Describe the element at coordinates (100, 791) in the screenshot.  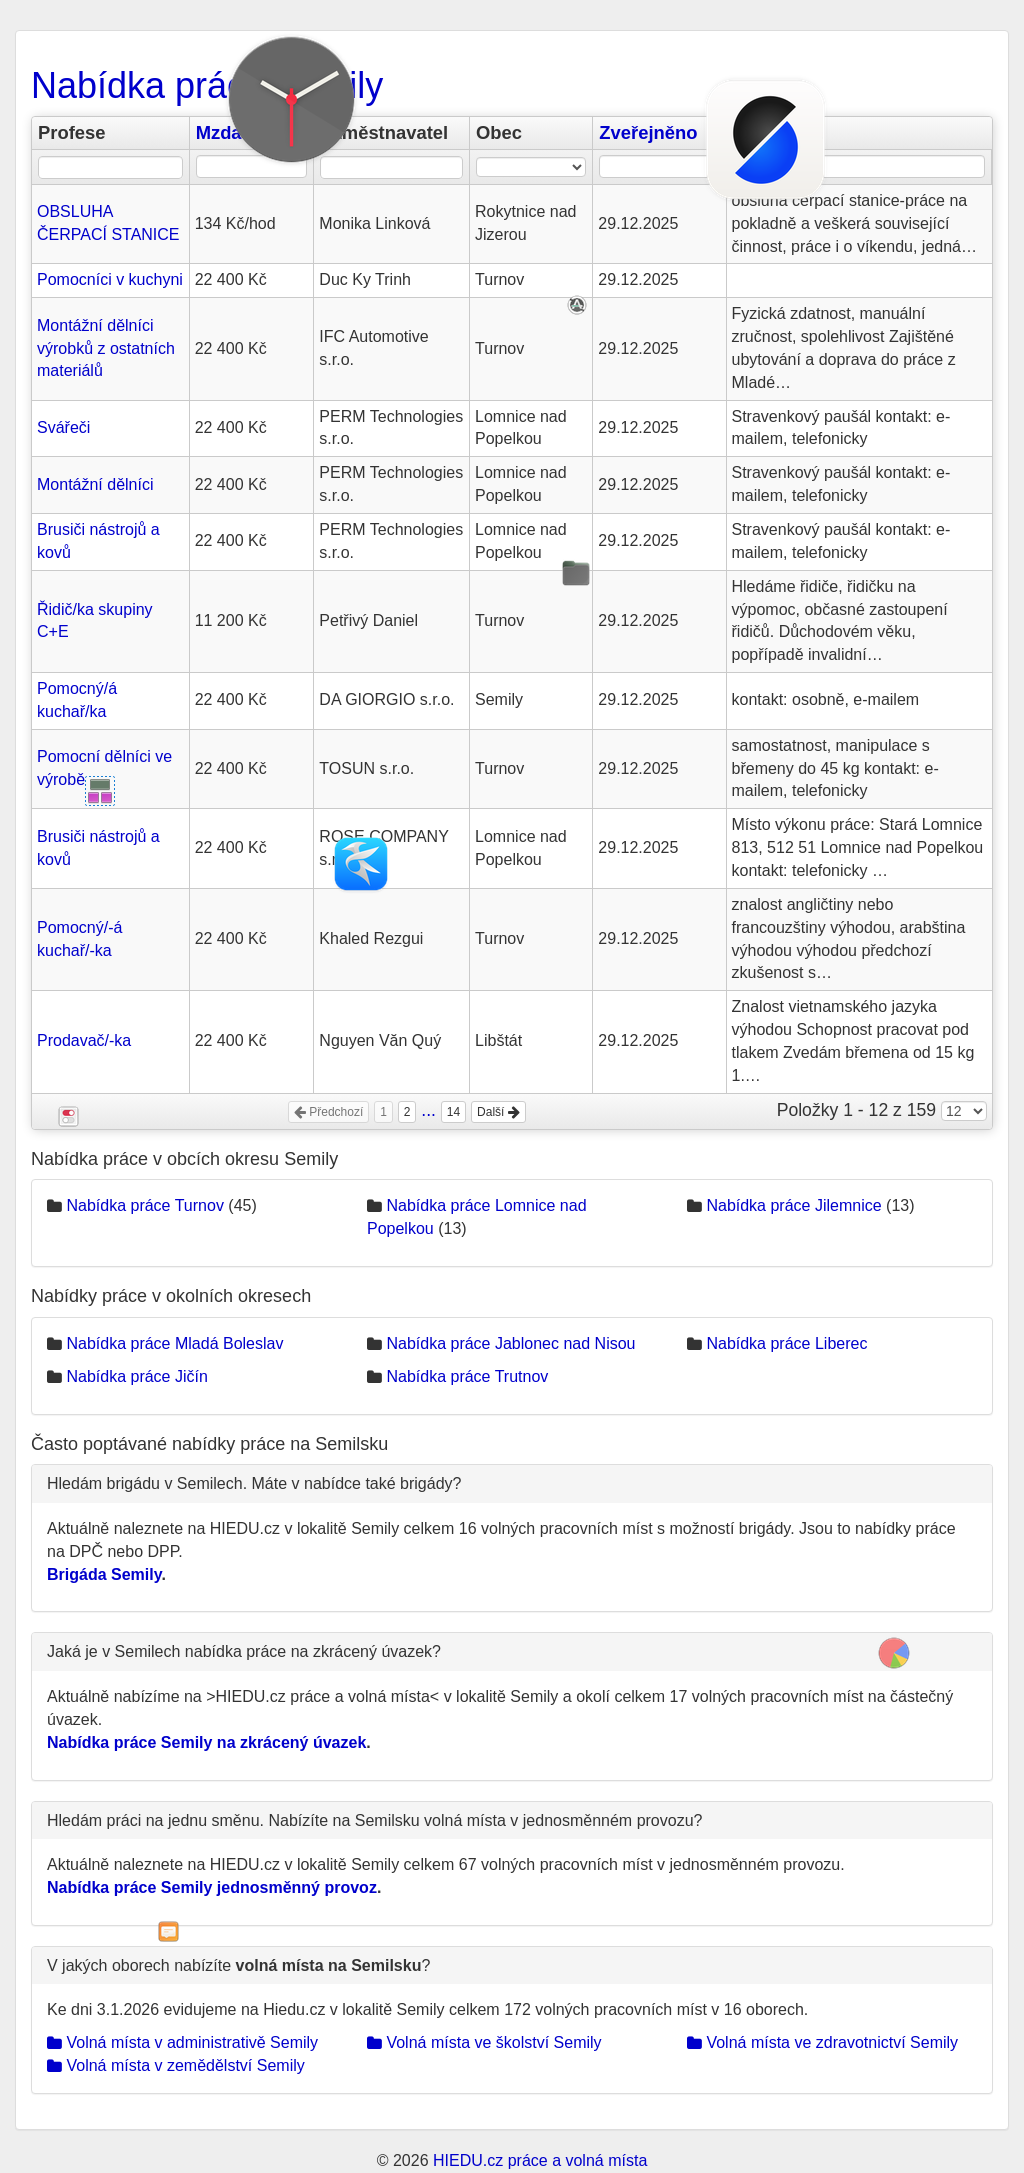
I see `select all items in the current view` at that location.